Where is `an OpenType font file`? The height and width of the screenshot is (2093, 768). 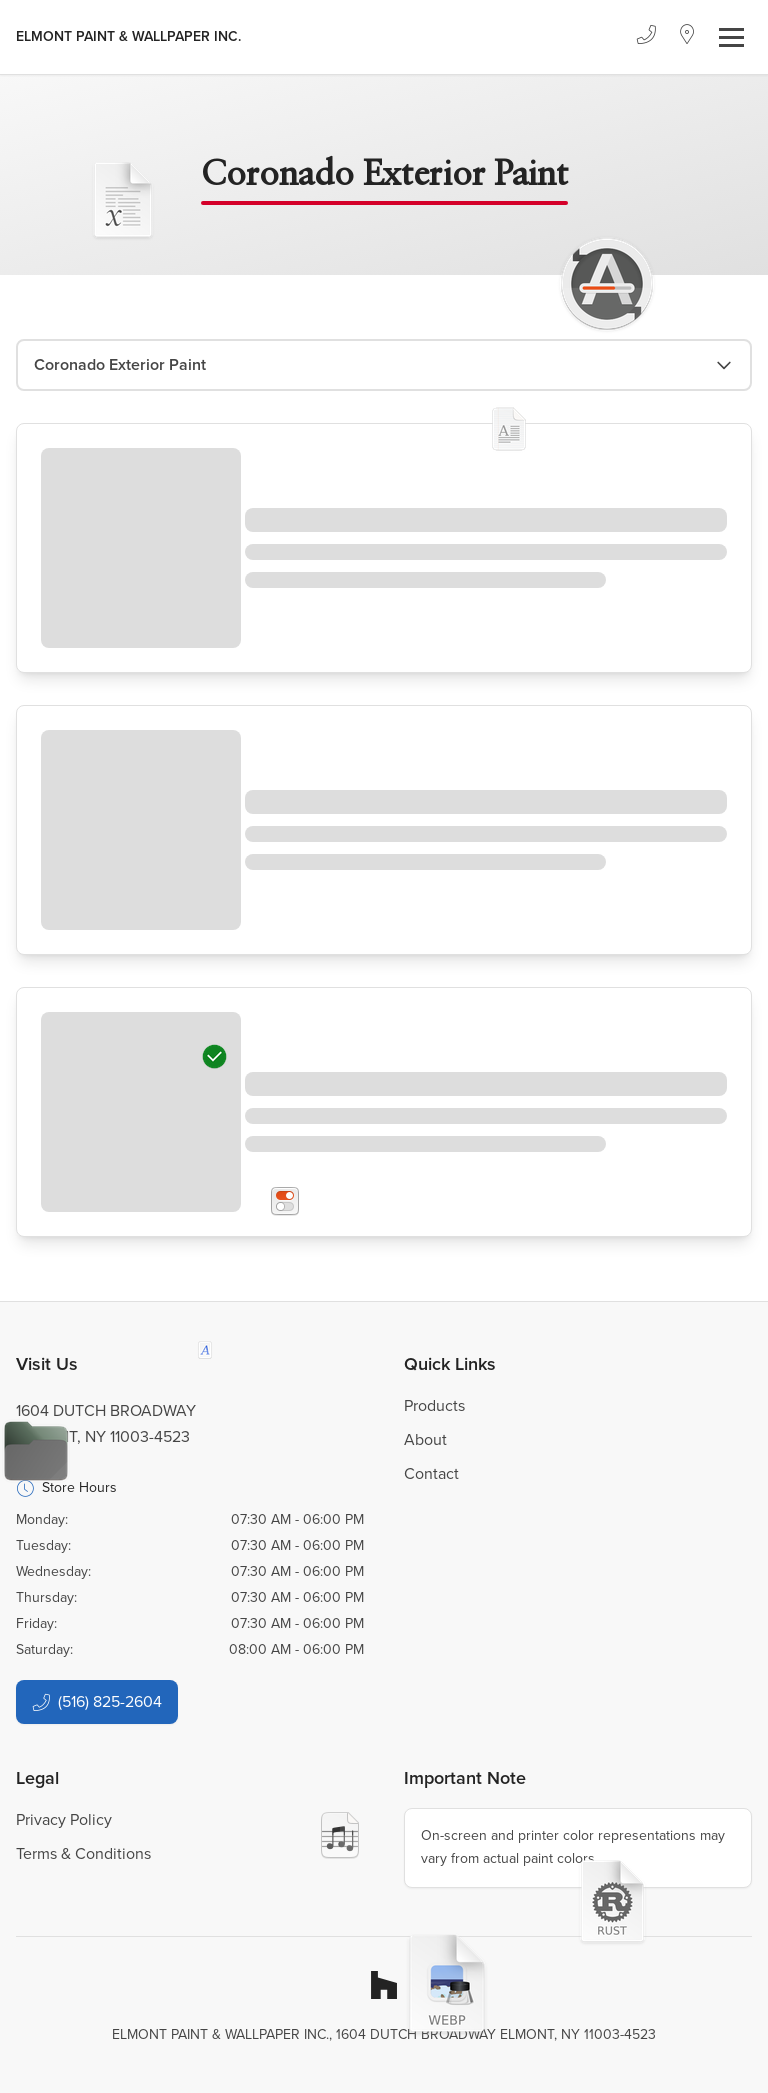 an OpenType font file is located at coordinates (205, 1350).